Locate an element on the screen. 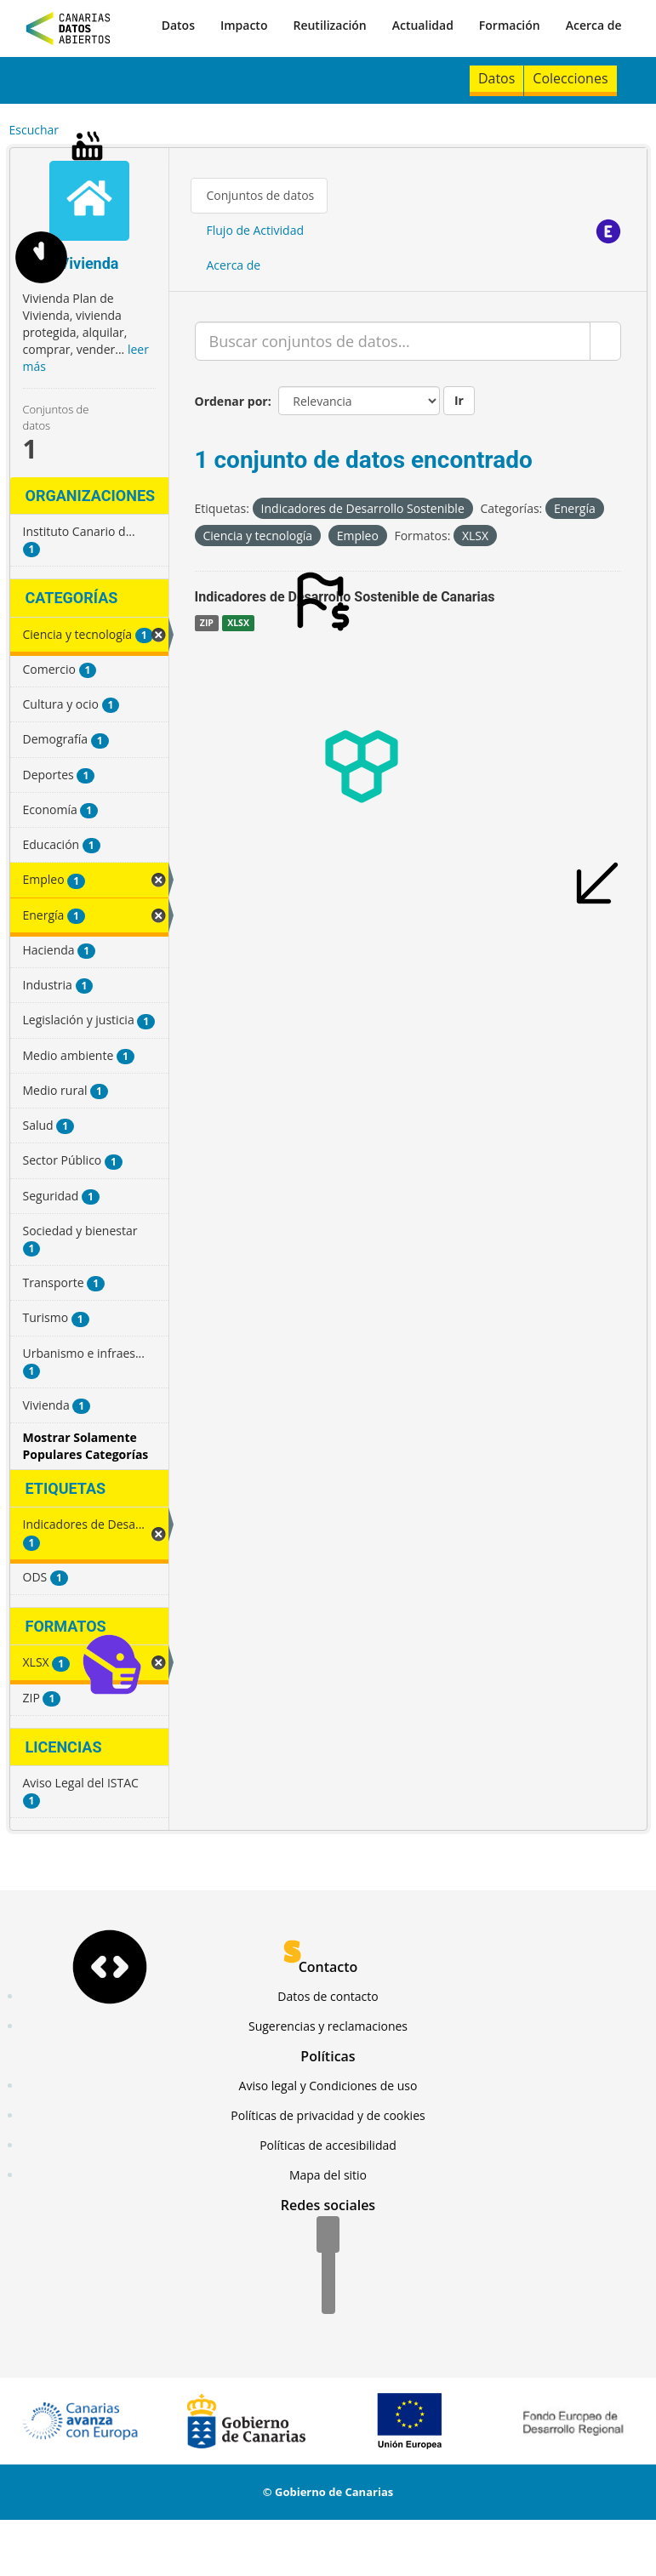 This screenshot has width=656, height=2576. access code editor or developer tools is located at coordinates (110, 1967).